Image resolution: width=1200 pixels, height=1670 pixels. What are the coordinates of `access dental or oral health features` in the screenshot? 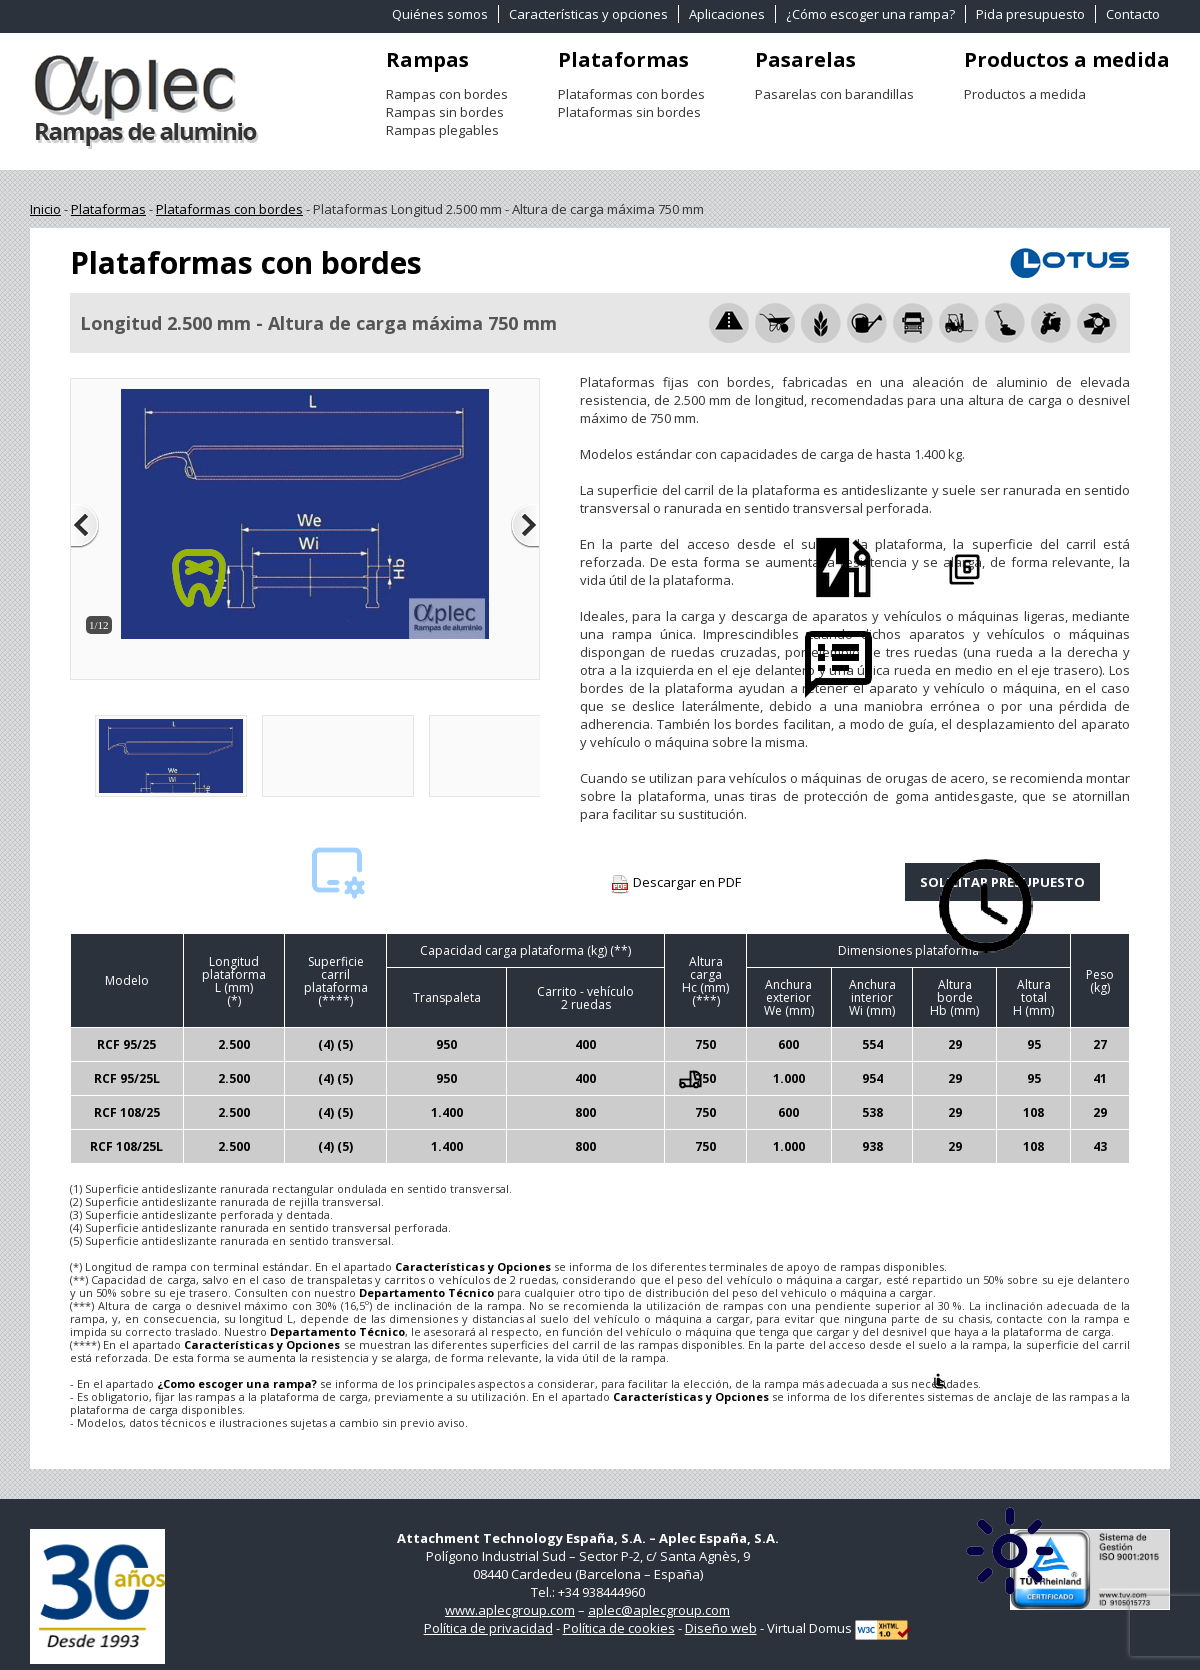 It's located at (199, 578).